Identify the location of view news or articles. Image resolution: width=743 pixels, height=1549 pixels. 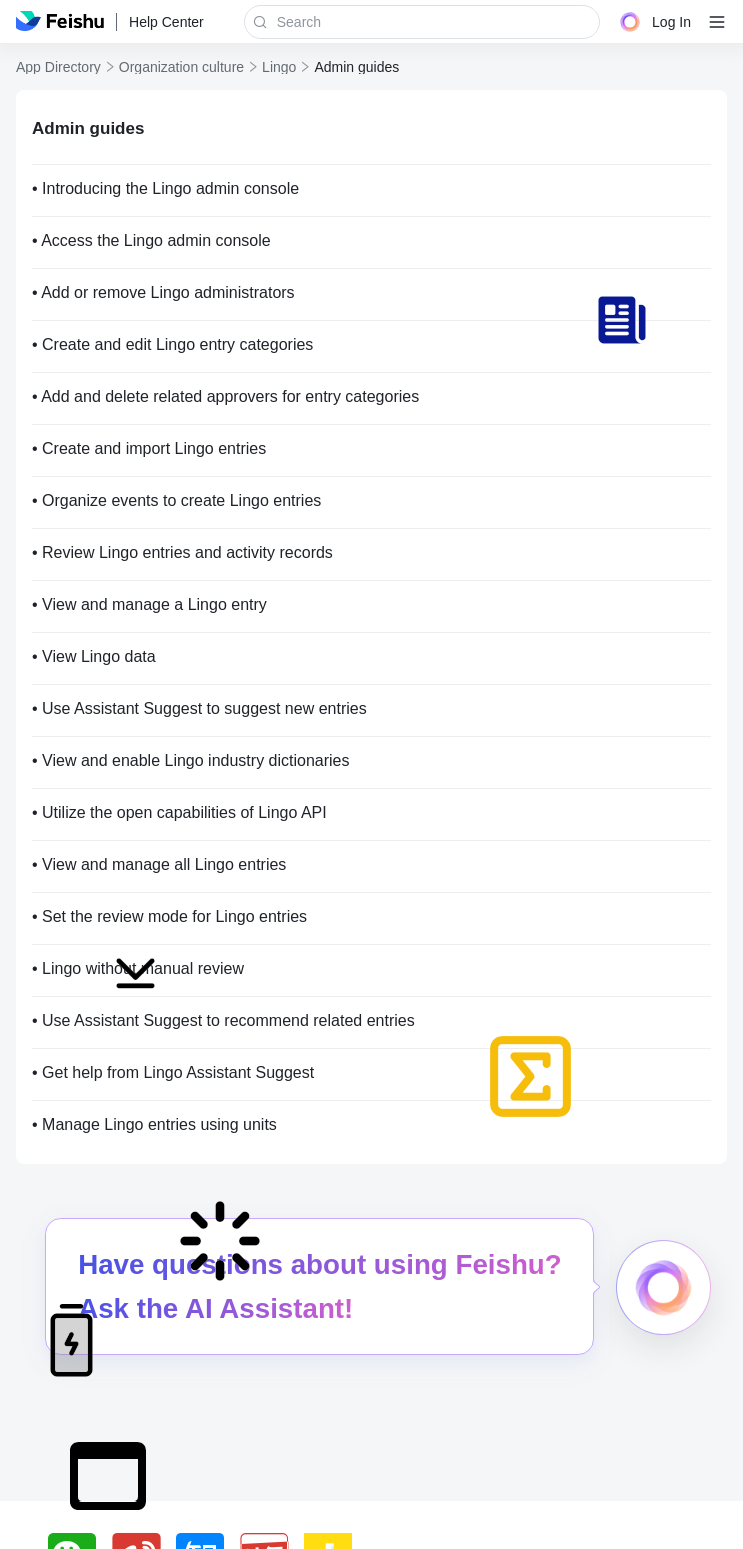
(622, 320).